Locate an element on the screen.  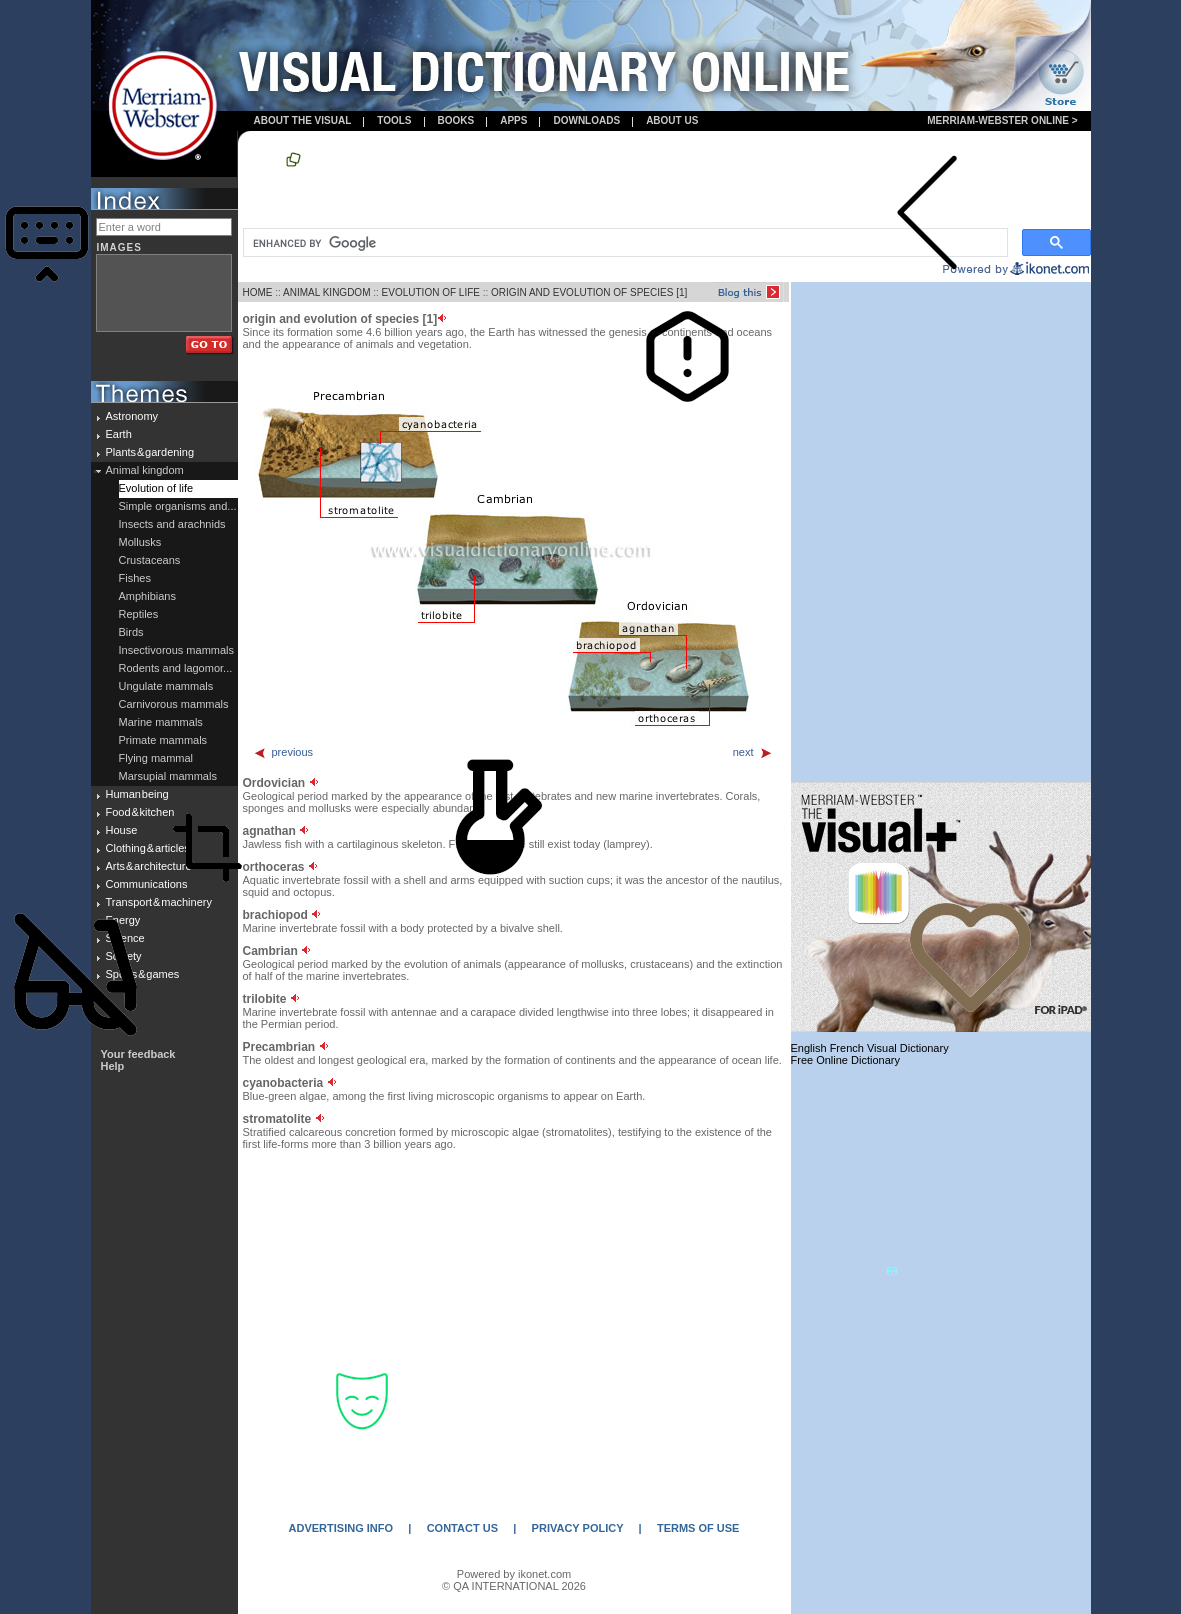
disable reading mode is located at coordinates (75, 974).